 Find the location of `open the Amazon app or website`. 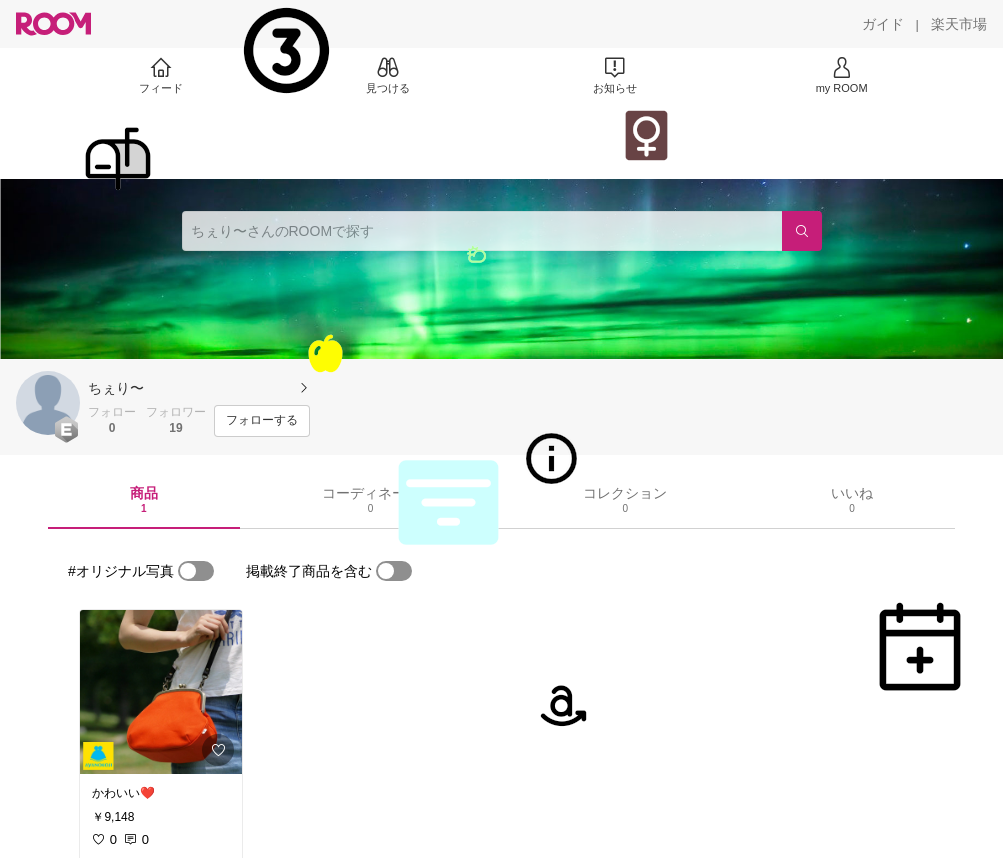

open the Amazon app or website is located at coordinates (562, 705).